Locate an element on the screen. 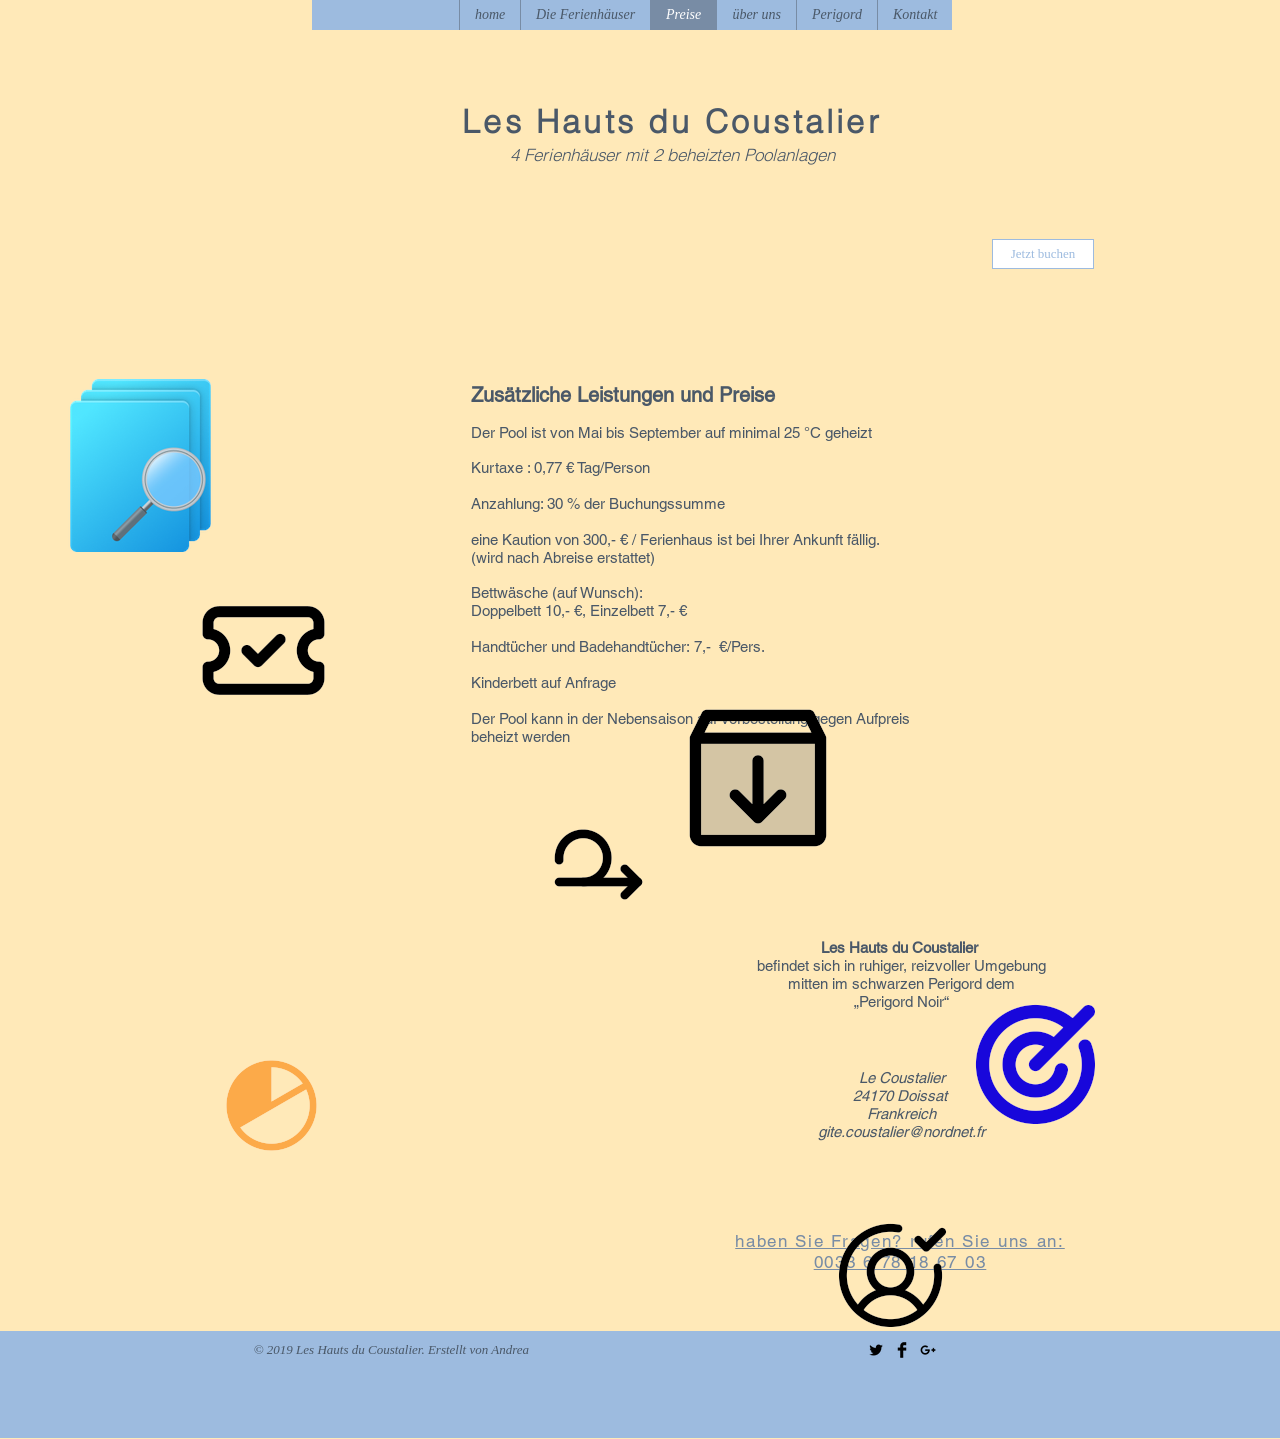 Image resolution: width=1280 pixels, height=1439 pixels. verified user profile is located at coordinates (890, 1275).